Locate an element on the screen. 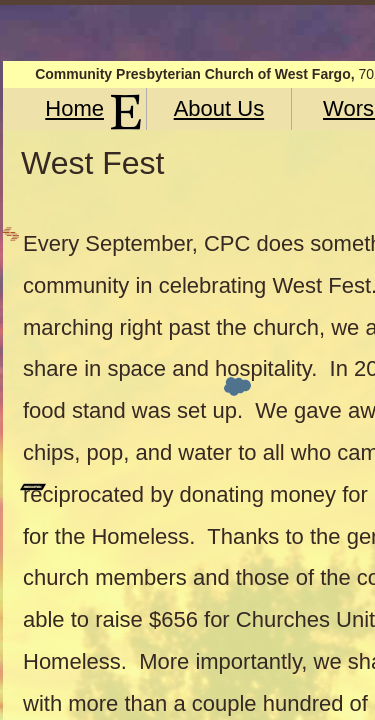 The width and height of the screenshot is (375, 720). open Salesforce CRM app is located at coordinates (237, 386).